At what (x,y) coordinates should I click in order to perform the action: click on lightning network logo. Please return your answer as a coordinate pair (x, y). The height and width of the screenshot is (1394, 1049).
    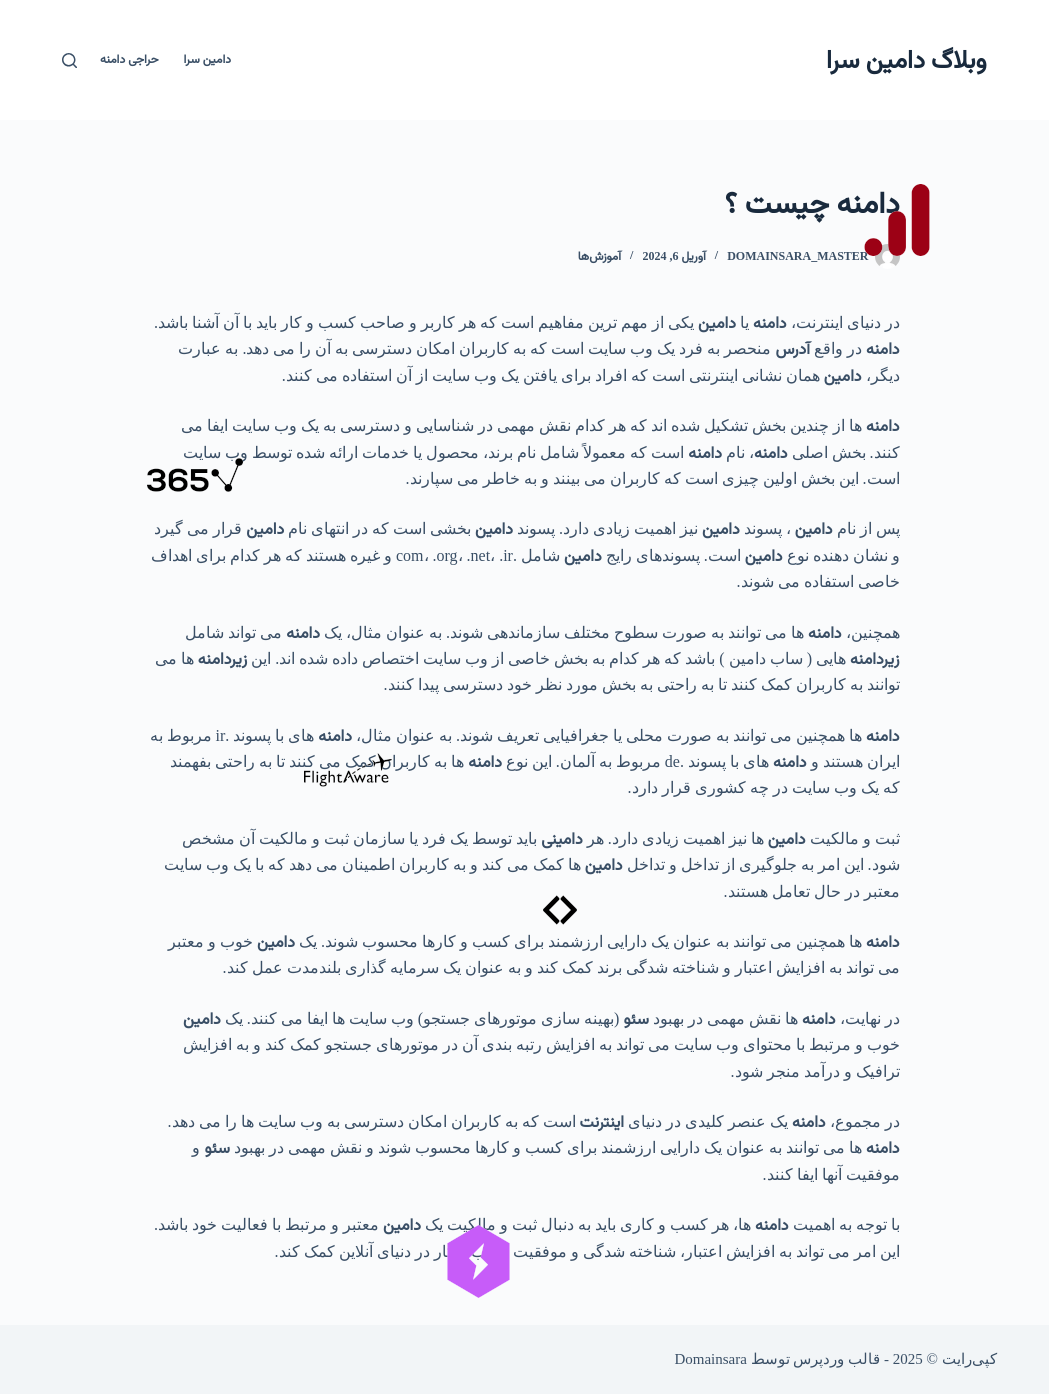
    Looking at the image, I should click on (478, 1261).